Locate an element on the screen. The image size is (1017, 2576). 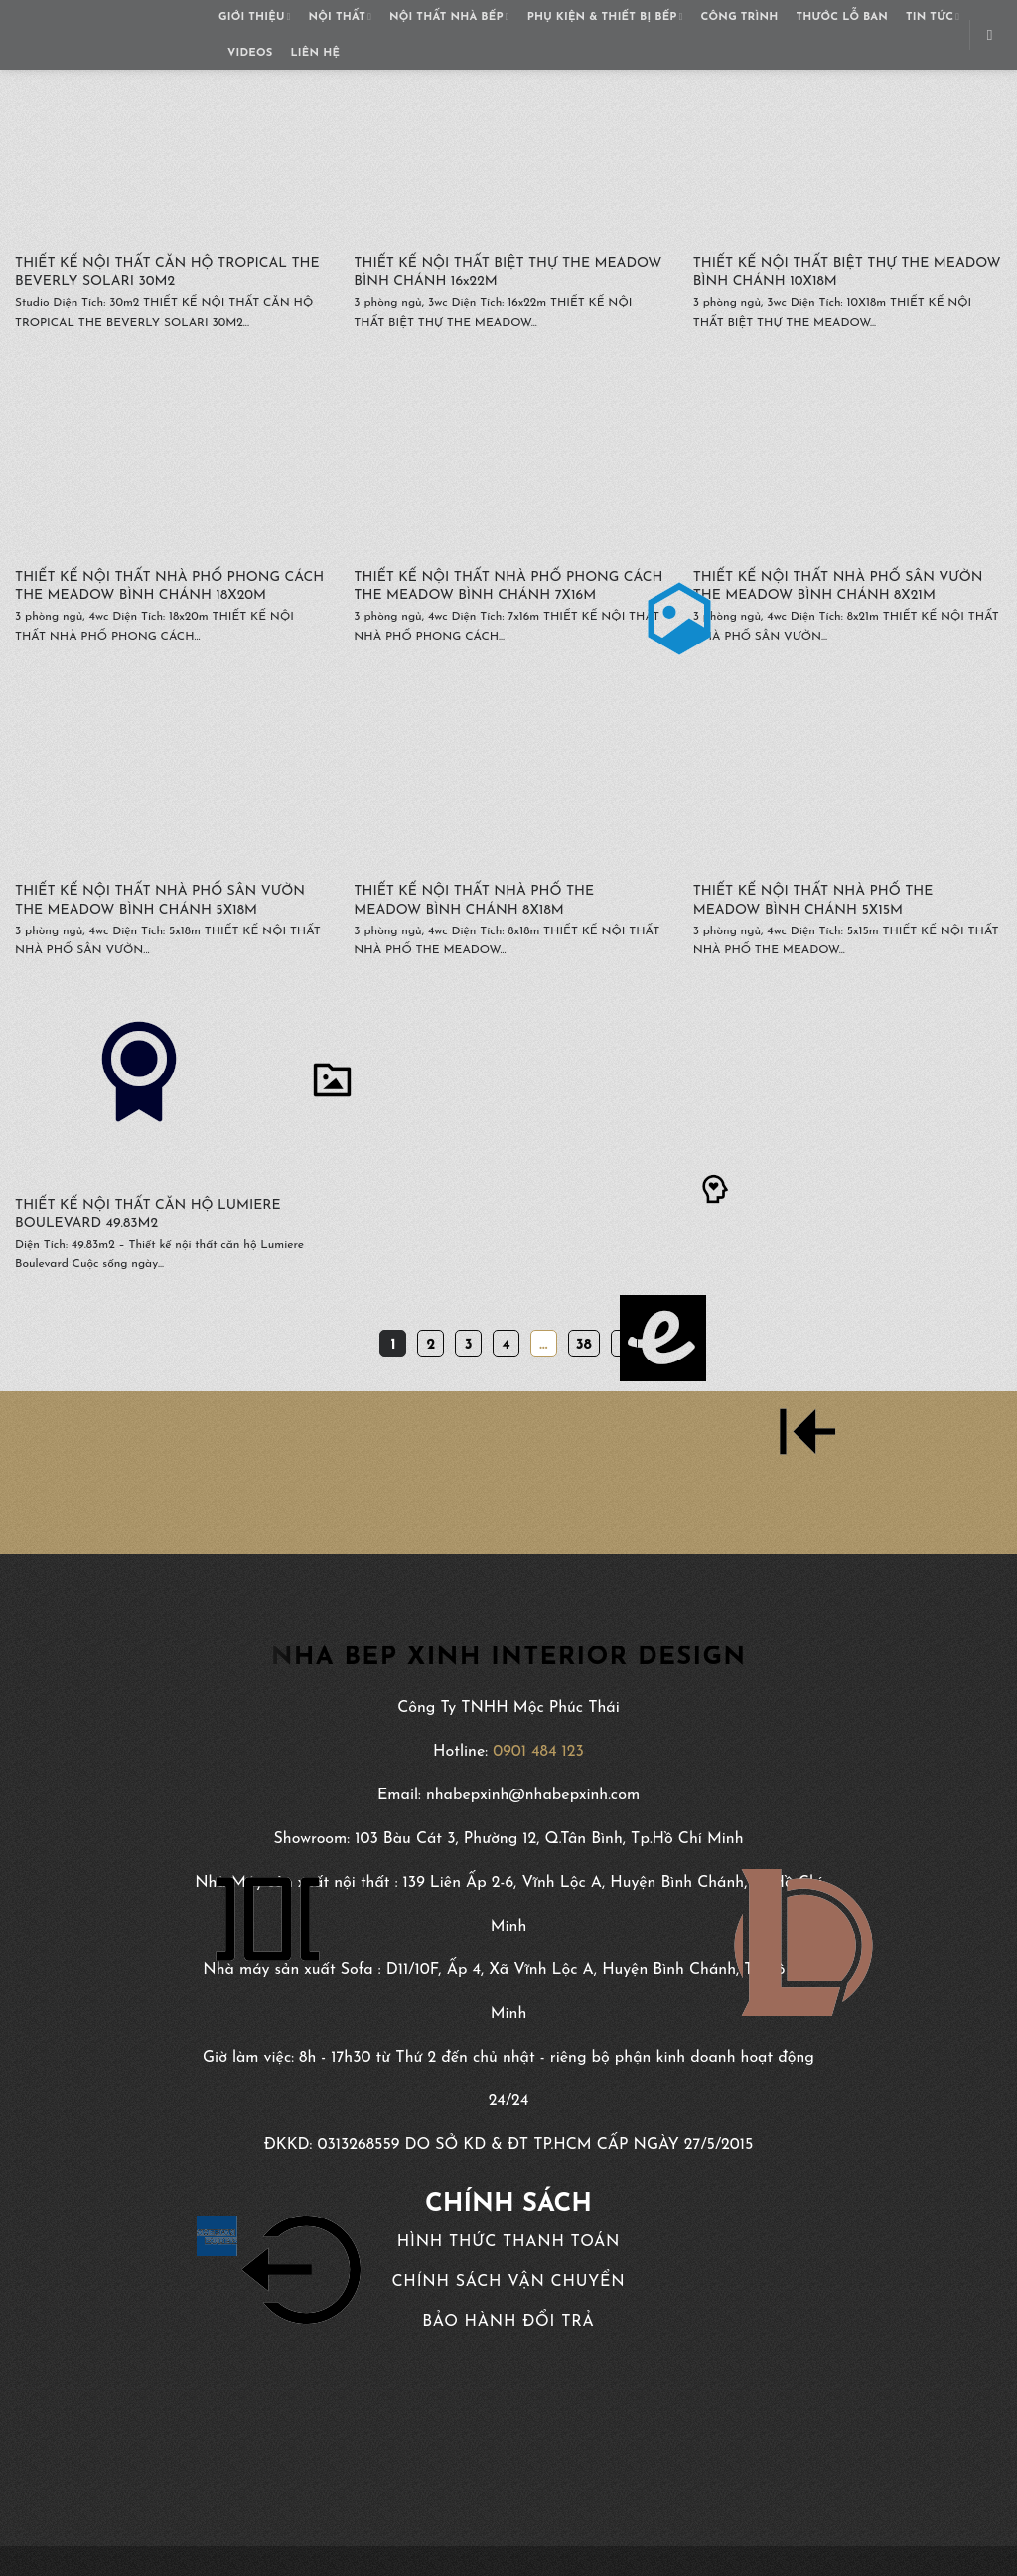
switch to carousel view mode is located at coordinates (267, 1919).